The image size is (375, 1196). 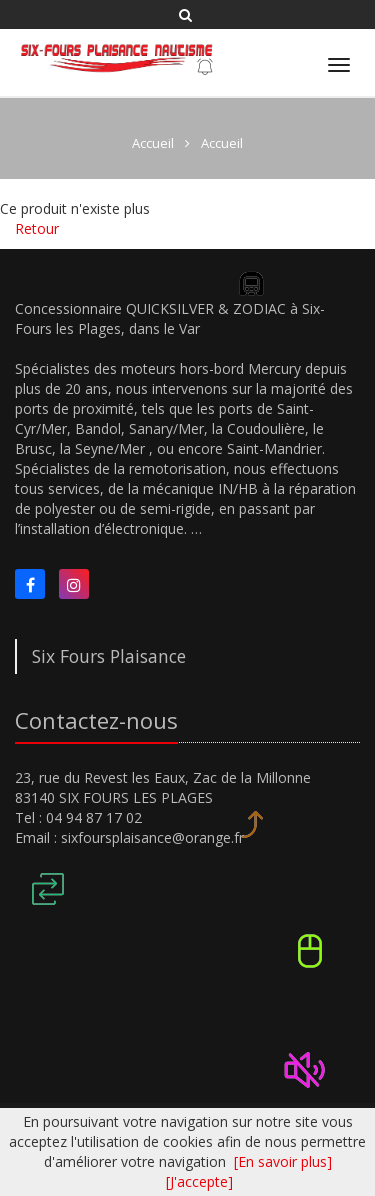 What do you see at coordinates (205, 67) in the screenshot?
I see `indicates new notifications or alerts` at bounding box center [205, 67].